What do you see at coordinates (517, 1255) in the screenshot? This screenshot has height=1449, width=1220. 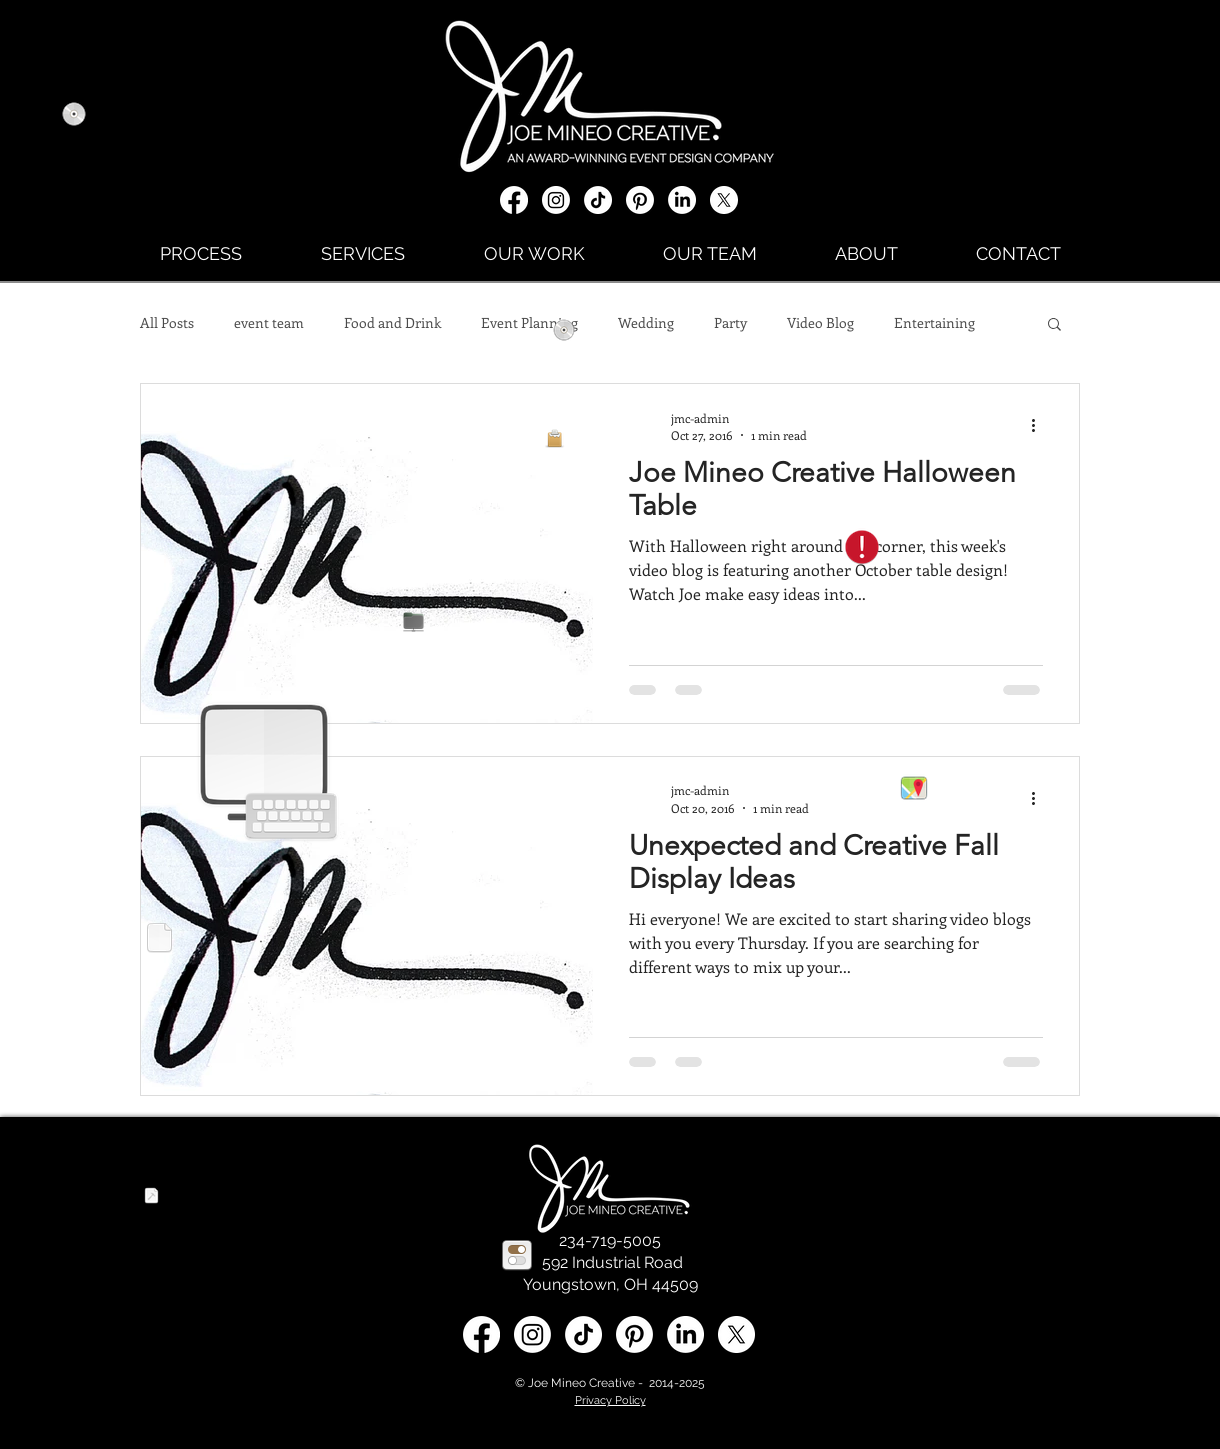 I see `open unity tweak tool settings` at bounding box center [517, 1255].